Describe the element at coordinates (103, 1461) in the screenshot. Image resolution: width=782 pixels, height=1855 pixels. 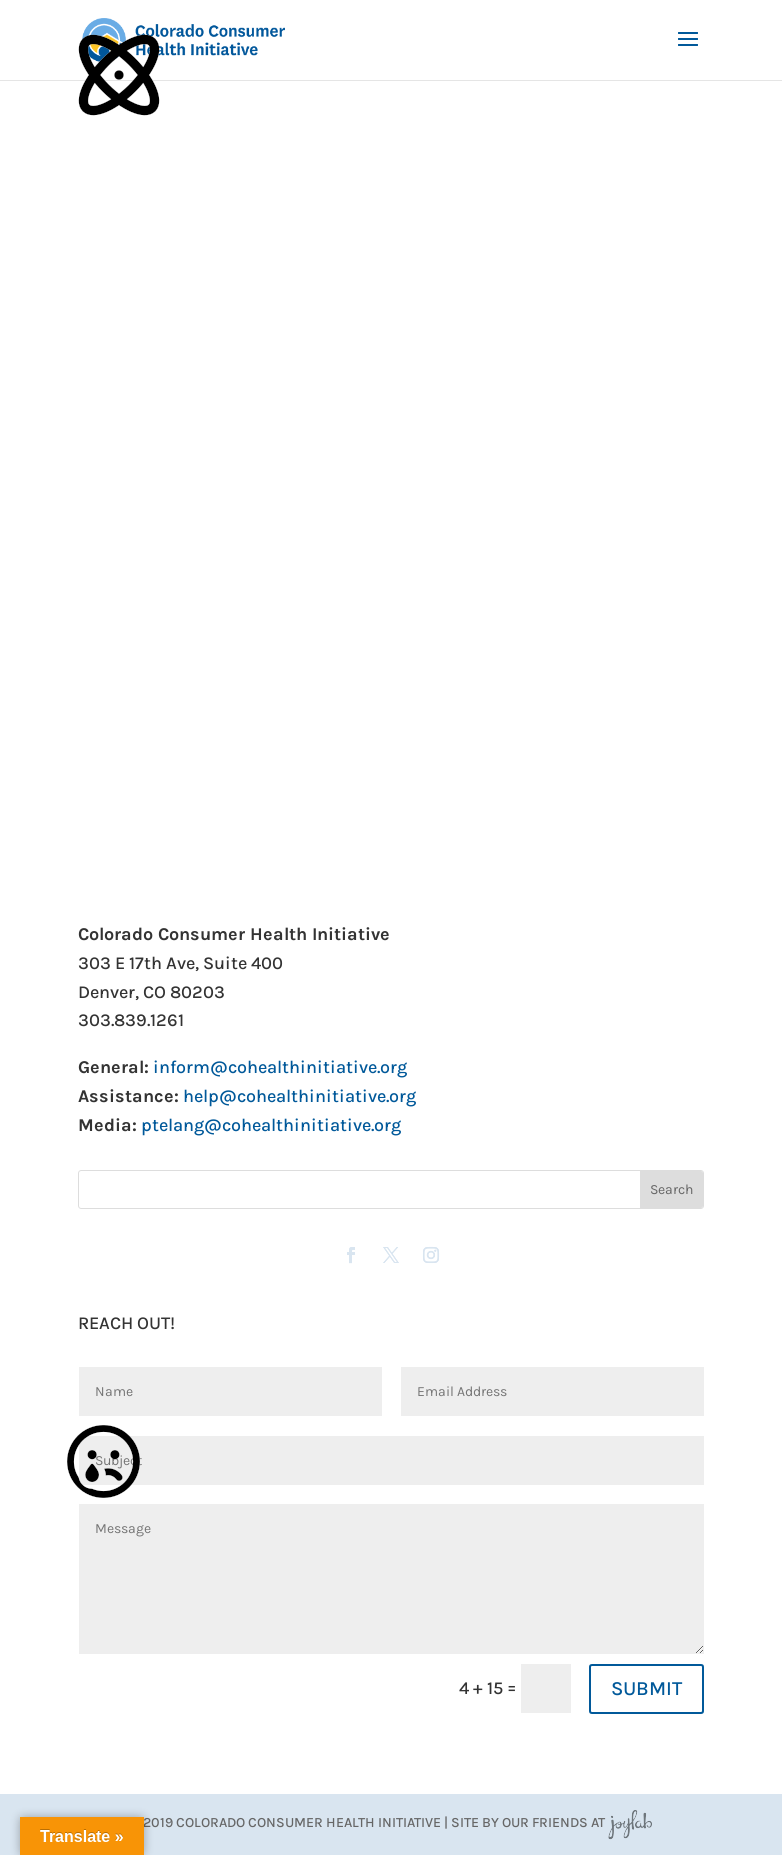
I see `indicates a sad or negative emotional state` at that location.